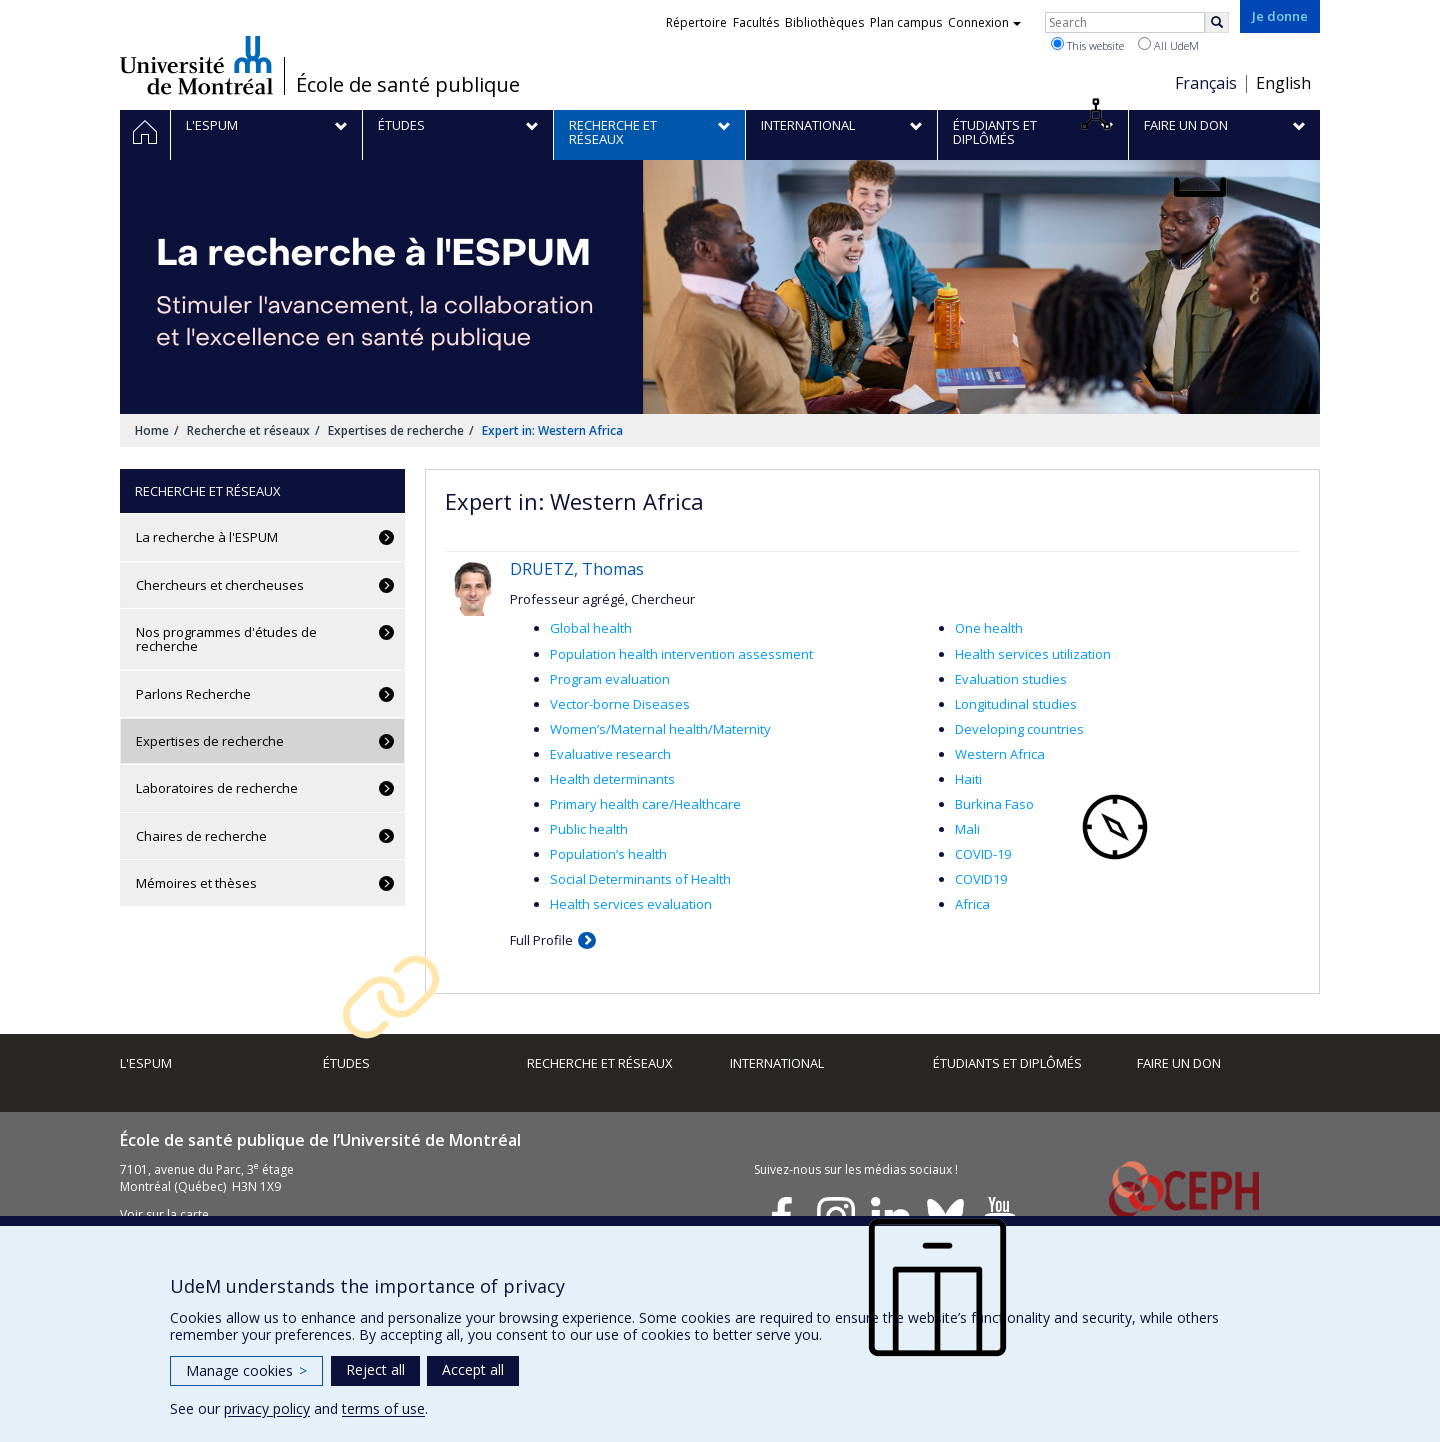 This screenshot has width=1440, height=1442. What do you see at coordinates (937, 1287) in the screenshot?
I see `indicates elevator access nearby` at bounding box center [937, 1287].